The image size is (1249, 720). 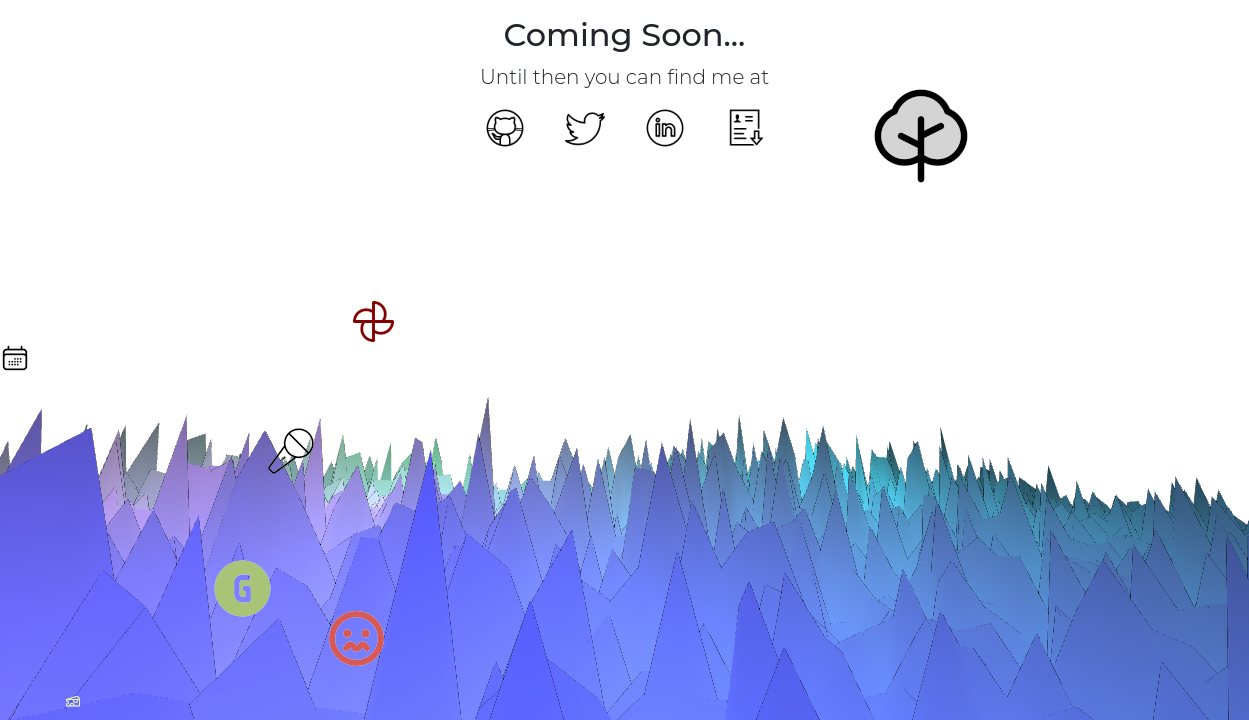 I want to click on google account or service indicator, so click(x=242, y=588).